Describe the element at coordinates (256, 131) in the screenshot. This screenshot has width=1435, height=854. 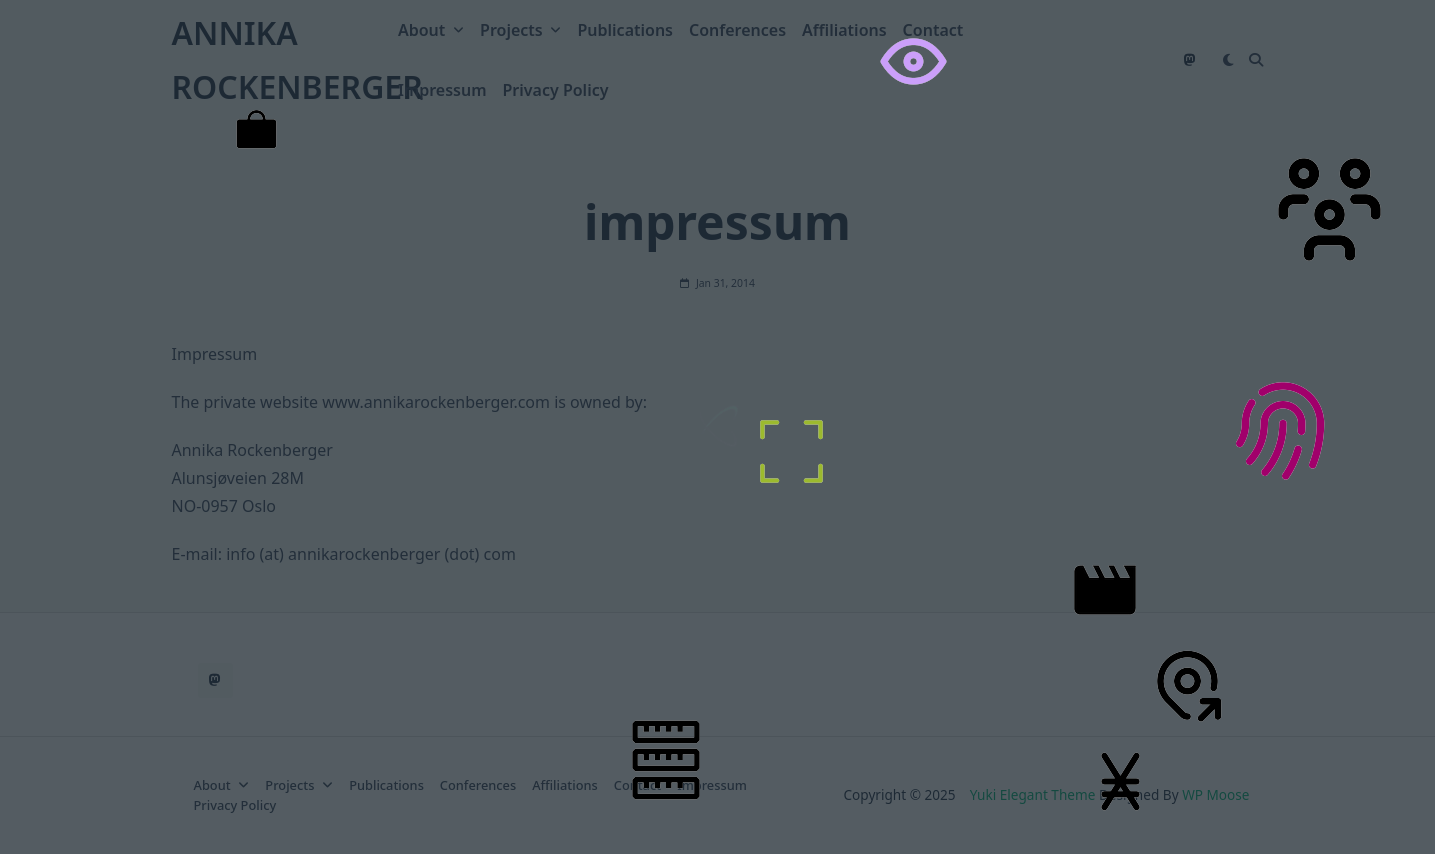
I see `view your shopping bag` at that location.